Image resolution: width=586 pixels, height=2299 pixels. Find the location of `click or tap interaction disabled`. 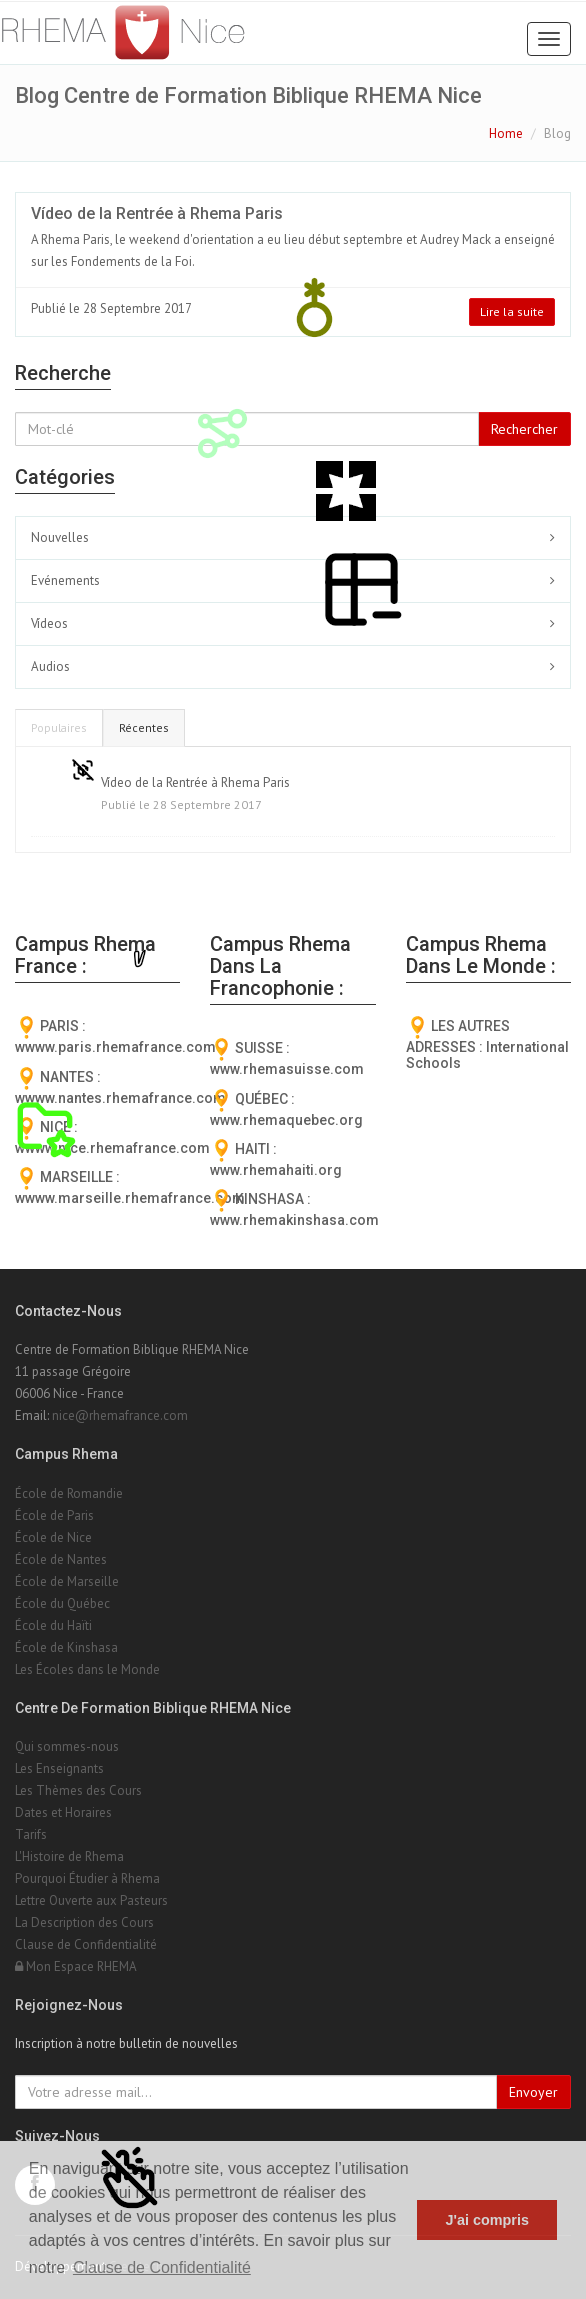

click or tap interaction disabled is located at coordinates (129, 2177).